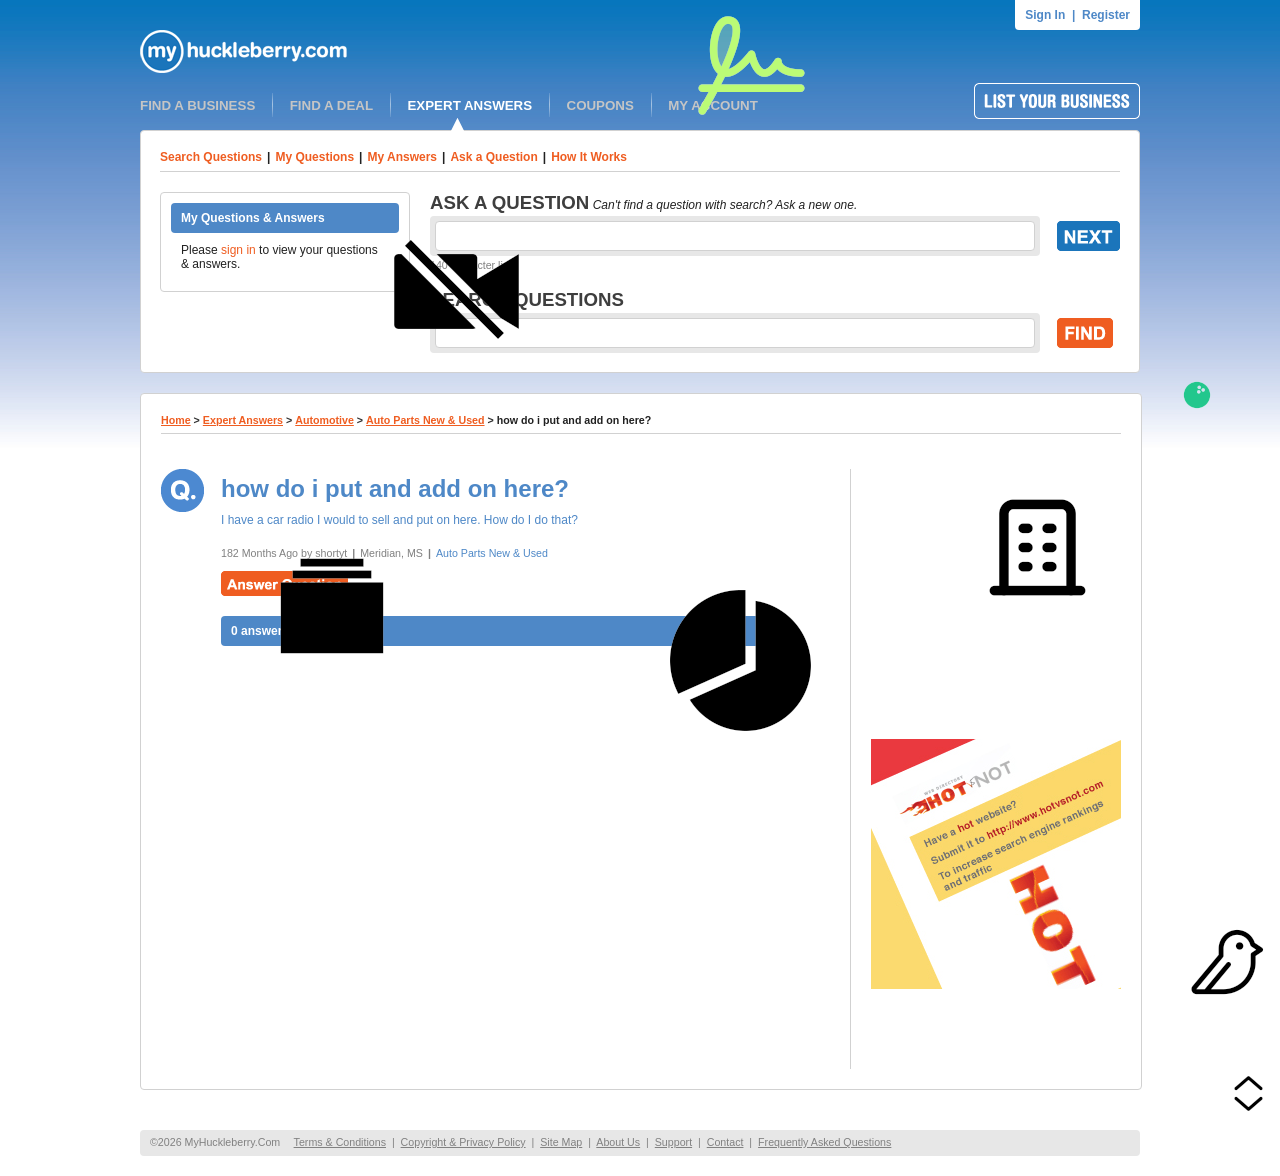 The image size is (1280, 1176). I want to click on access bowling or sports games, so click(1197, 395).